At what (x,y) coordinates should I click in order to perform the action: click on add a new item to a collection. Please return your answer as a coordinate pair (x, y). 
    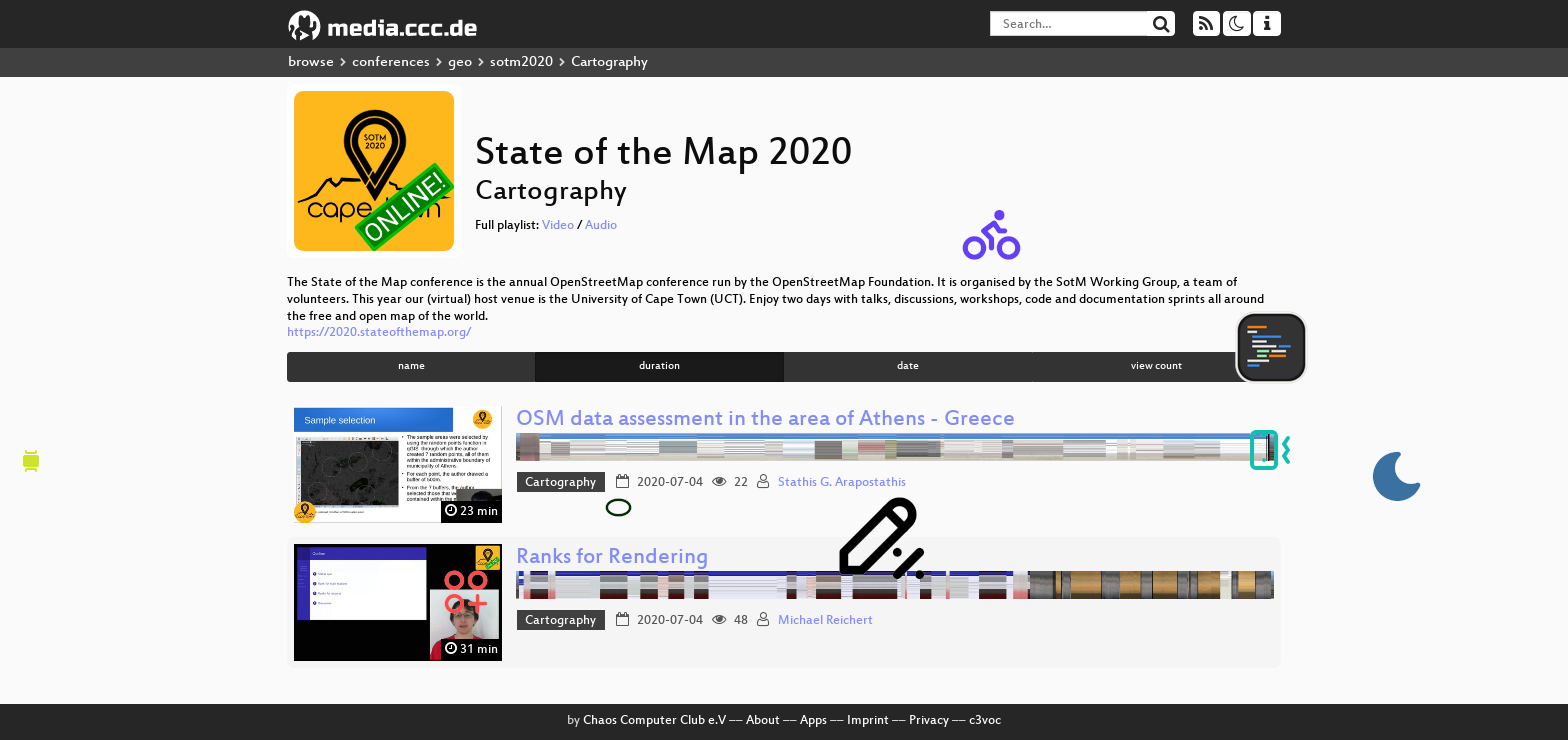
    Looking at the image, I should click on (466, 592).